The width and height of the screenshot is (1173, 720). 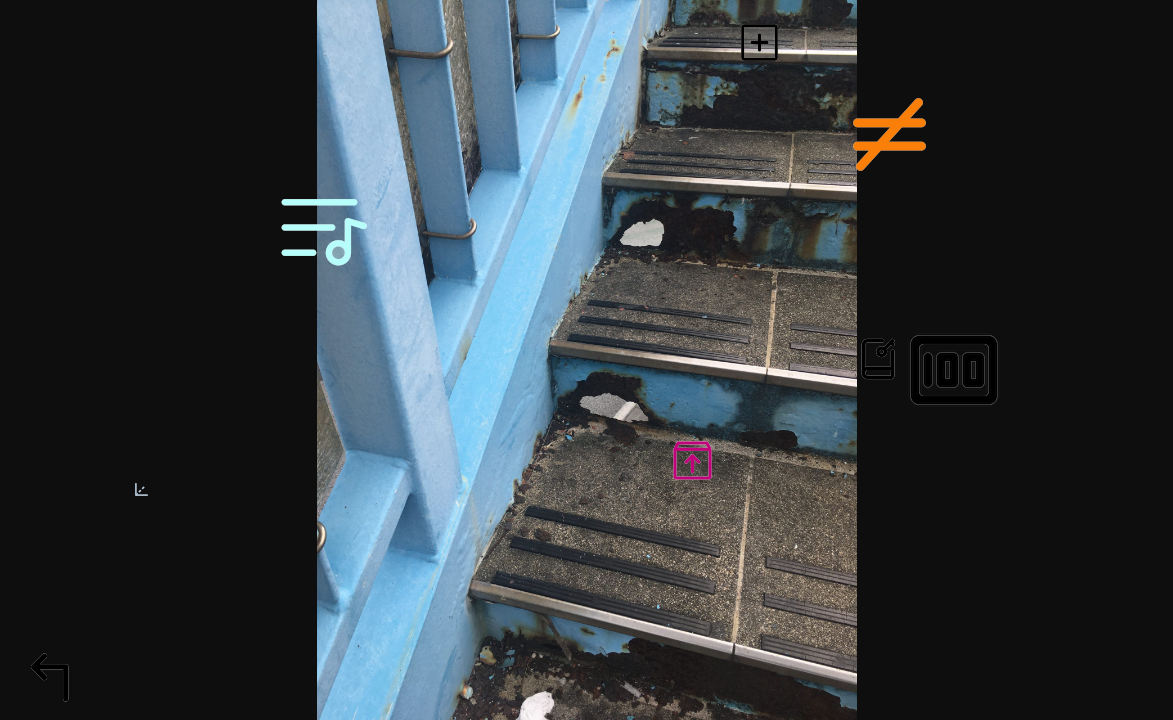 I want to click on access encrypted or password-protected documents, so click(x=878, y=359).